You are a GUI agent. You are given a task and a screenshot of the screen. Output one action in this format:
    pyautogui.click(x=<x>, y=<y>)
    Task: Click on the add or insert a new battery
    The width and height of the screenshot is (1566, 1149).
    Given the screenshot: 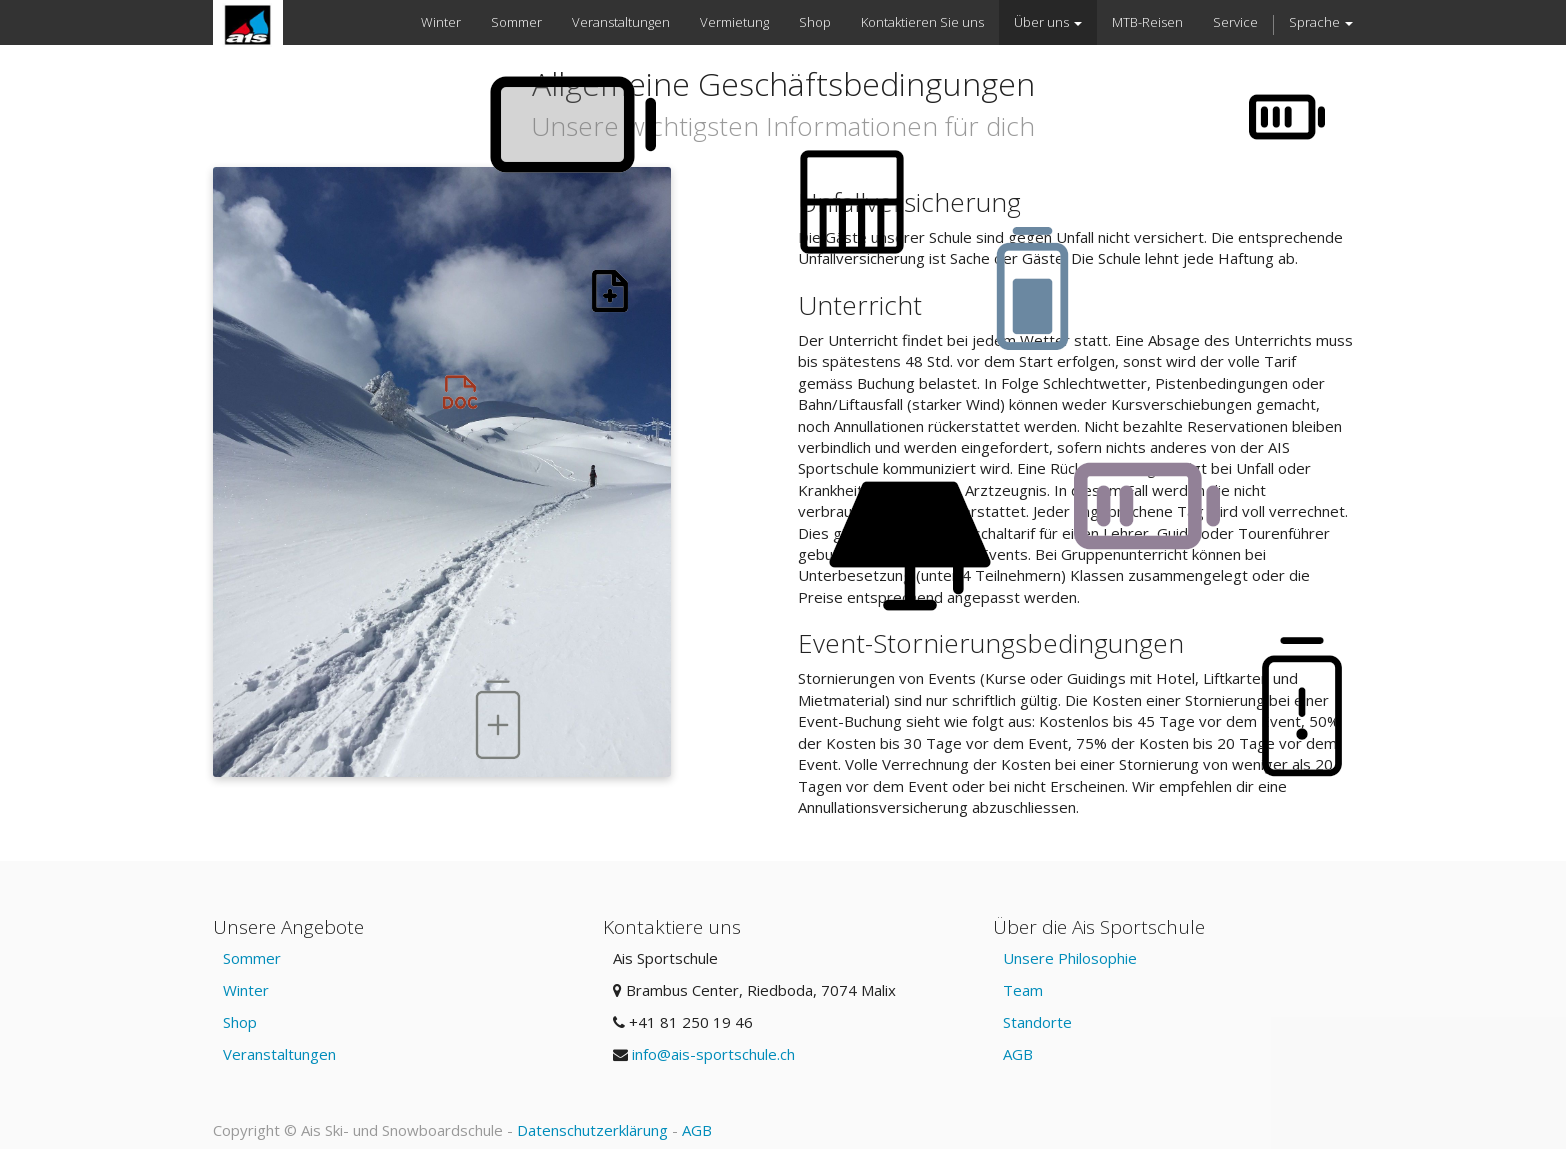 What is the action you would take?
    pyautogui.click(x=498, y=721)
    